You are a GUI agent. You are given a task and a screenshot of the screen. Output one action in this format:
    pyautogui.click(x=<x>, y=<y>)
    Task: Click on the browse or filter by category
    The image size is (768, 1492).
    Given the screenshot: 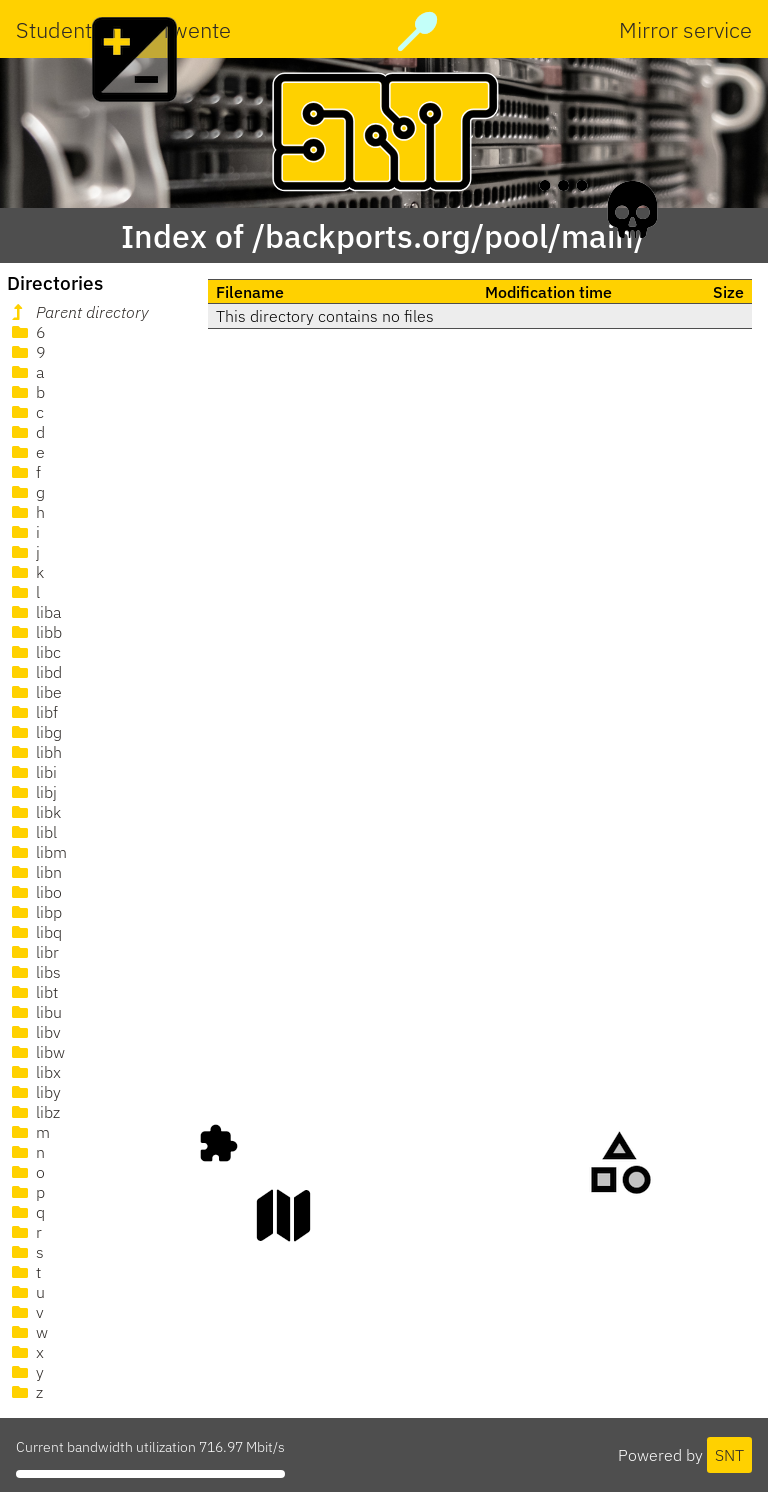 What is the action you would take?
    pyautogui.click(x=619, y=1162)
    